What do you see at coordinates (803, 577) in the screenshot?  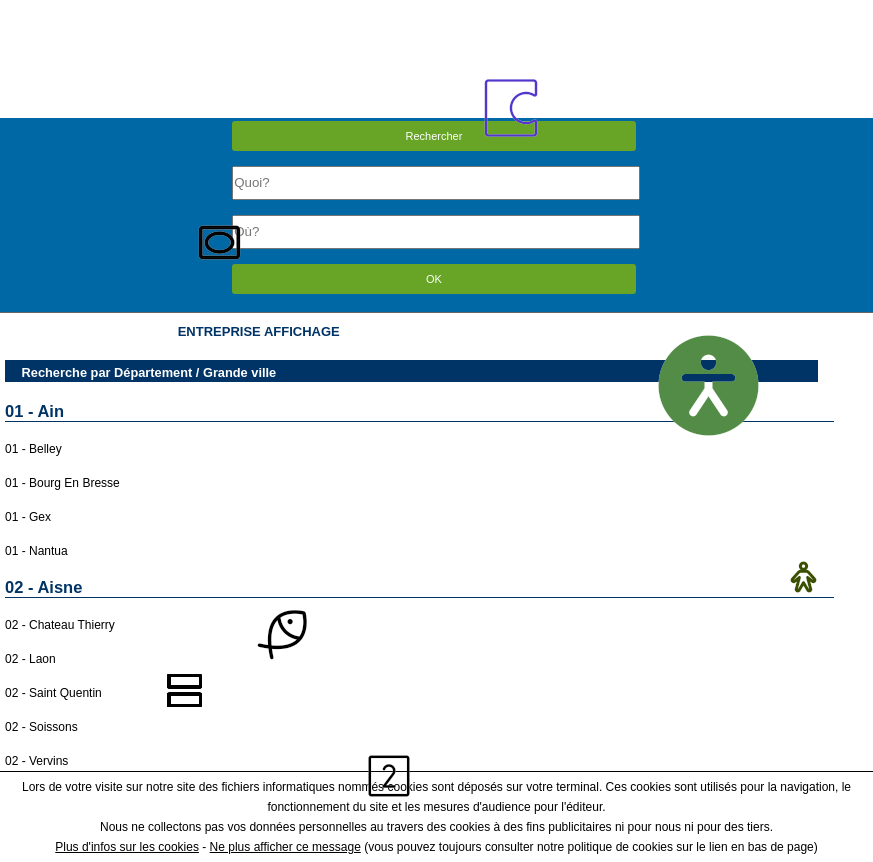 I see `view your profile` at bounding box center [803, 577].